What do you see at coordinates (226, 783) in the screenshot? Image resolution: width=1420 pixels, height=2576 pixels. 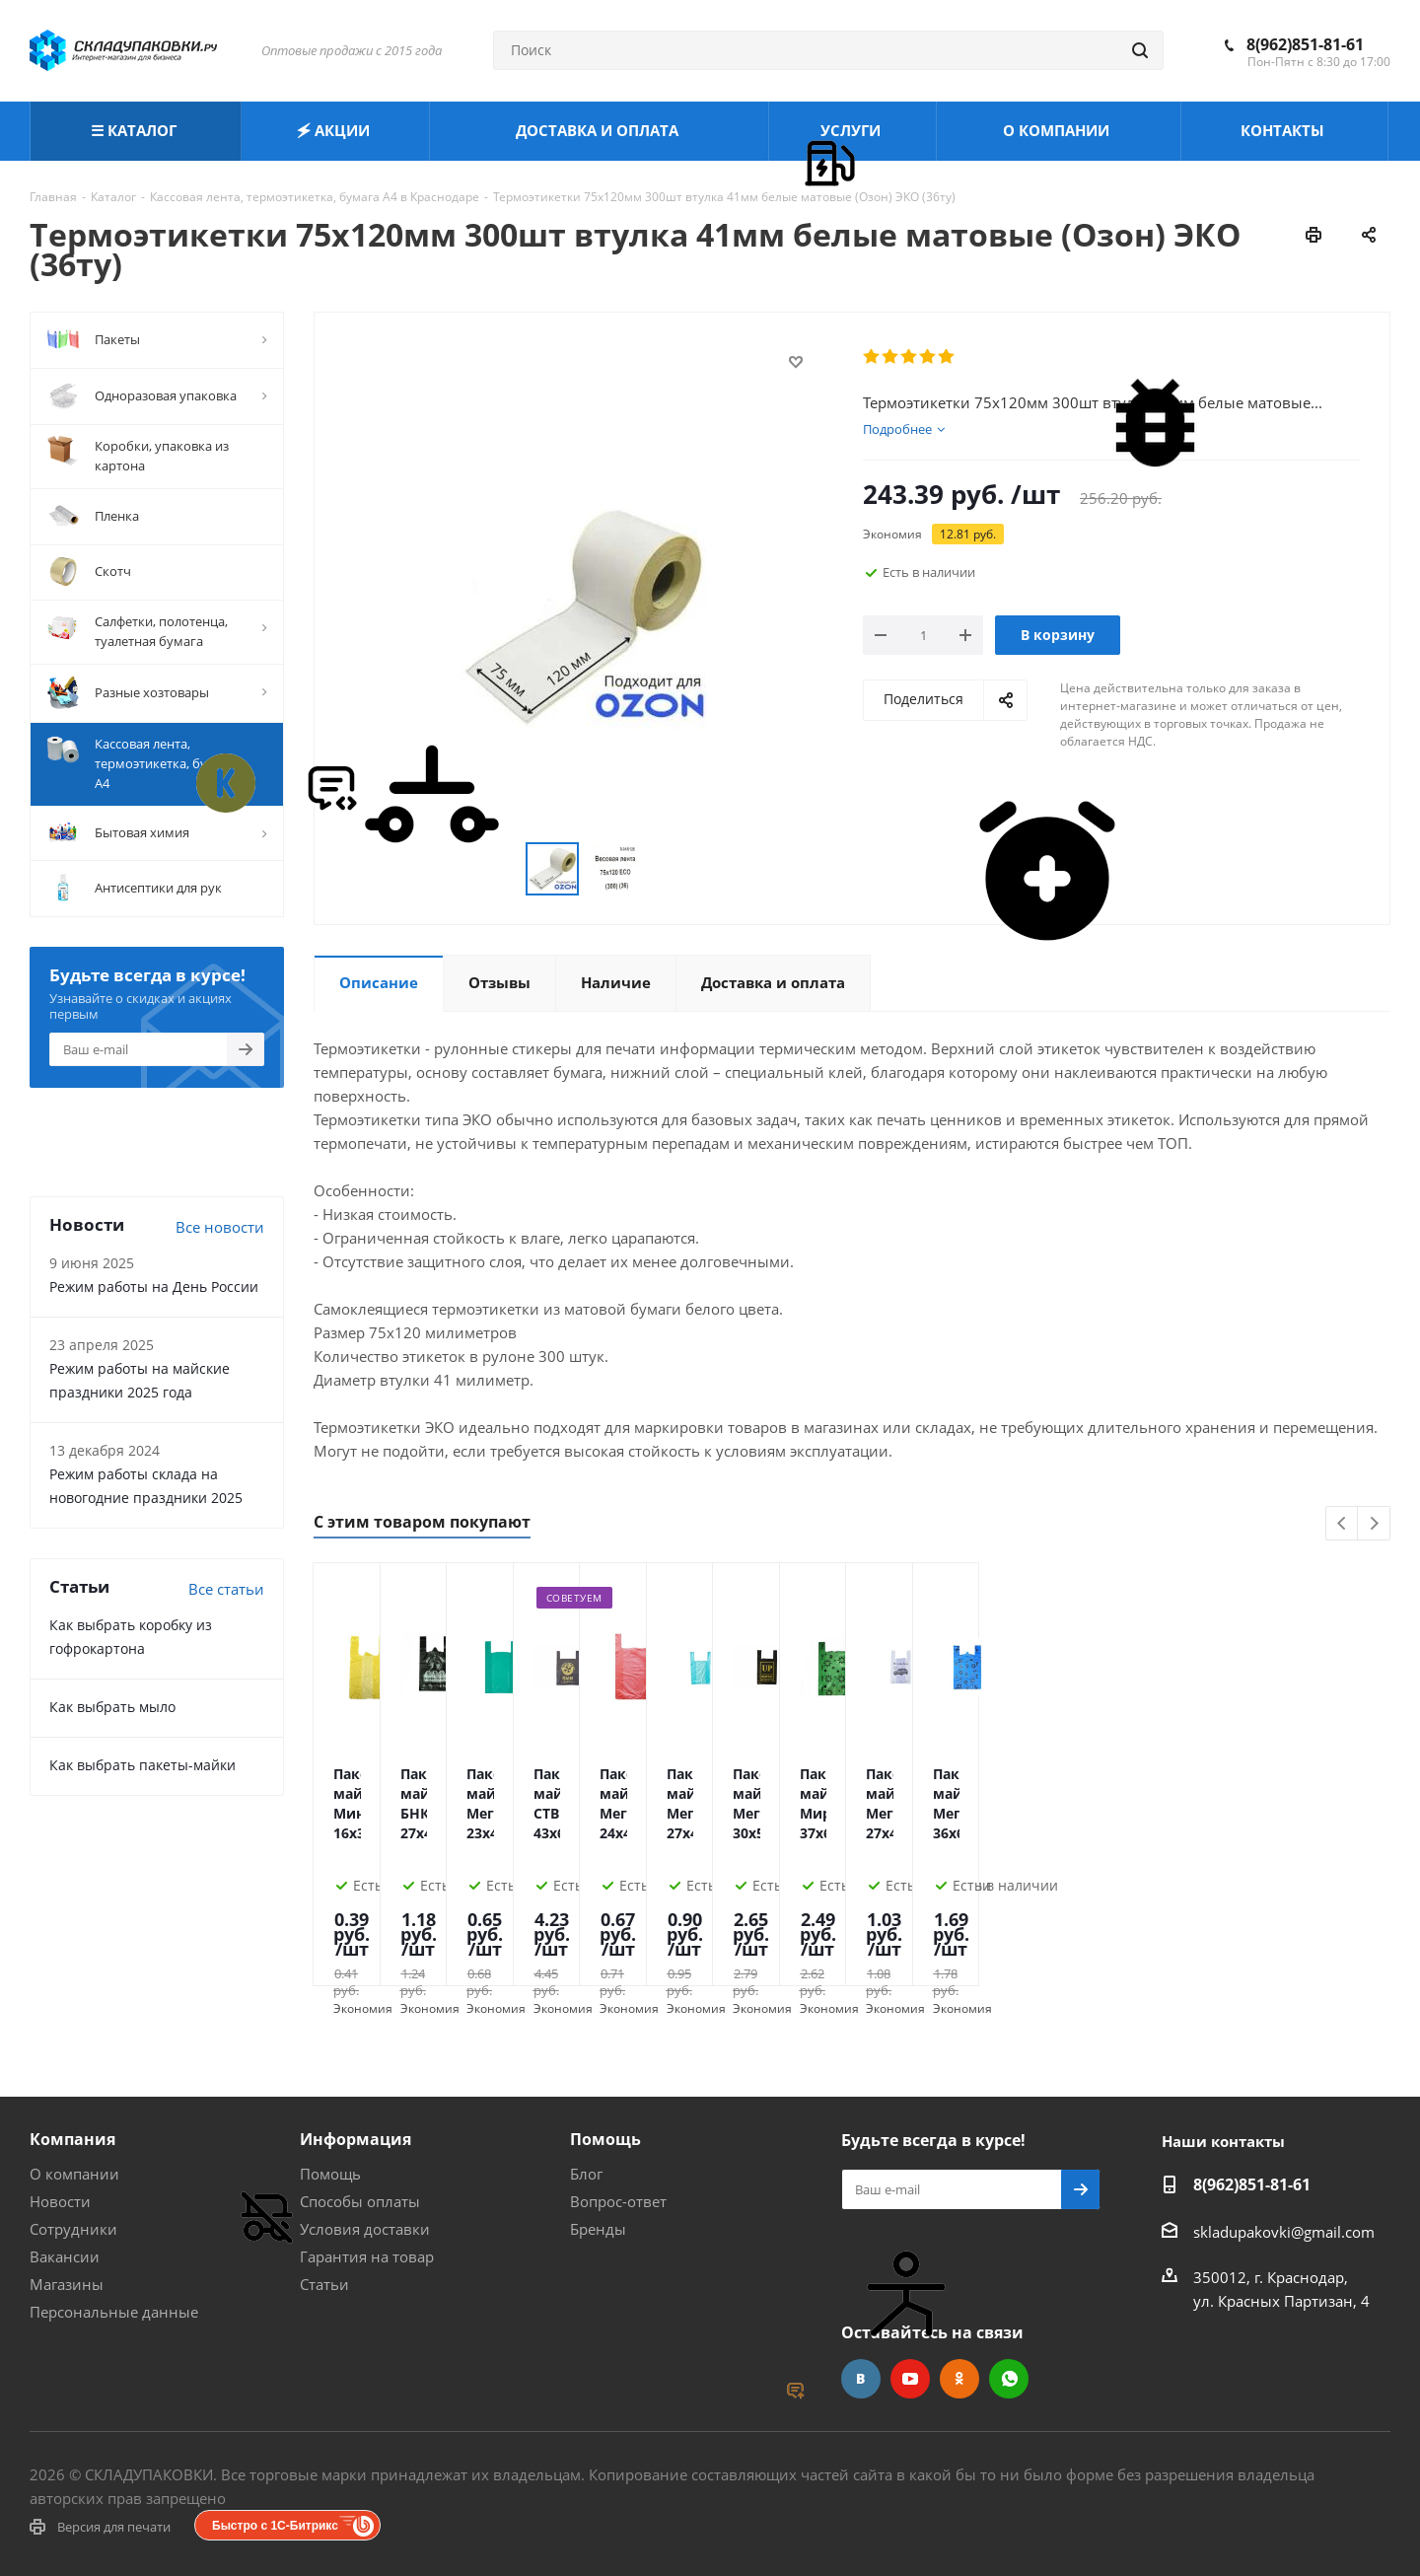 I see `indicates a keyboard shortcut or hotkey` at bounding box center [226, 783].